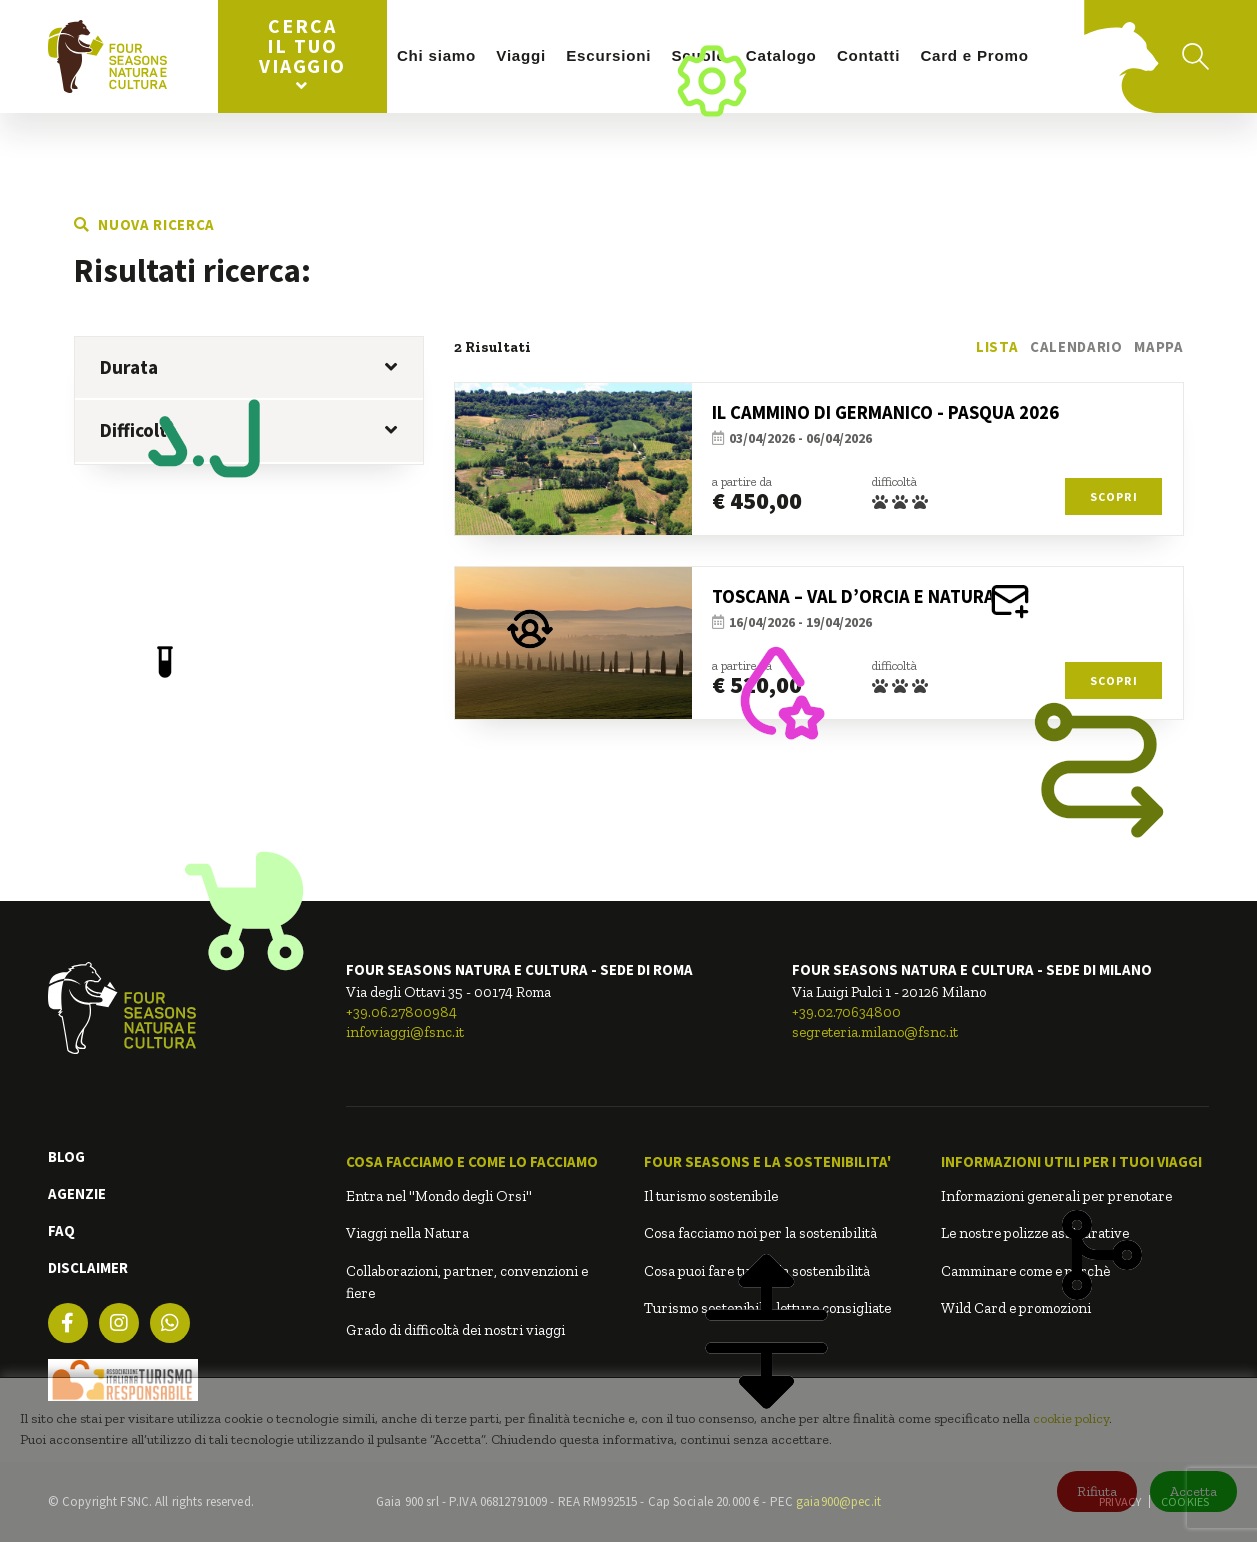 The image size is (1257, 1542). What do you see at coordinates (1102, 1255) in the screenshot?
I see `merge branches in version control` at bounding box center [1102, 1255].